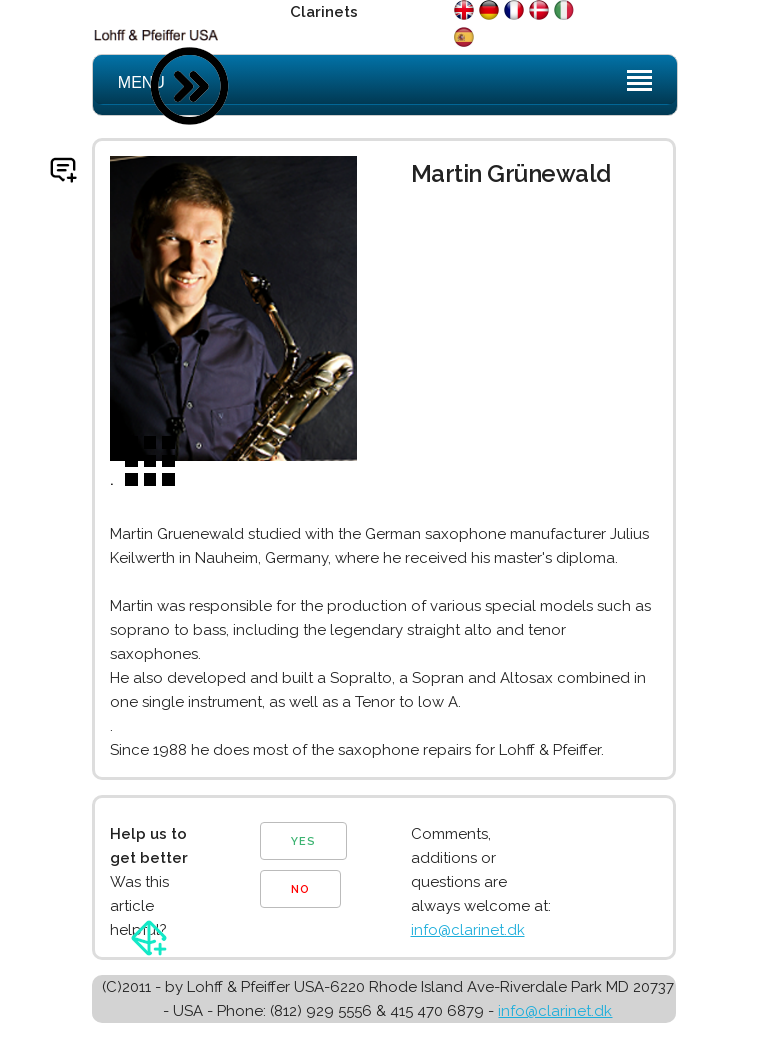 This screenshot has height=1038, width=768. Describe the element at coordinates (189, 86) in the screenshot. I see `skip forward or advance to next item` at that location.